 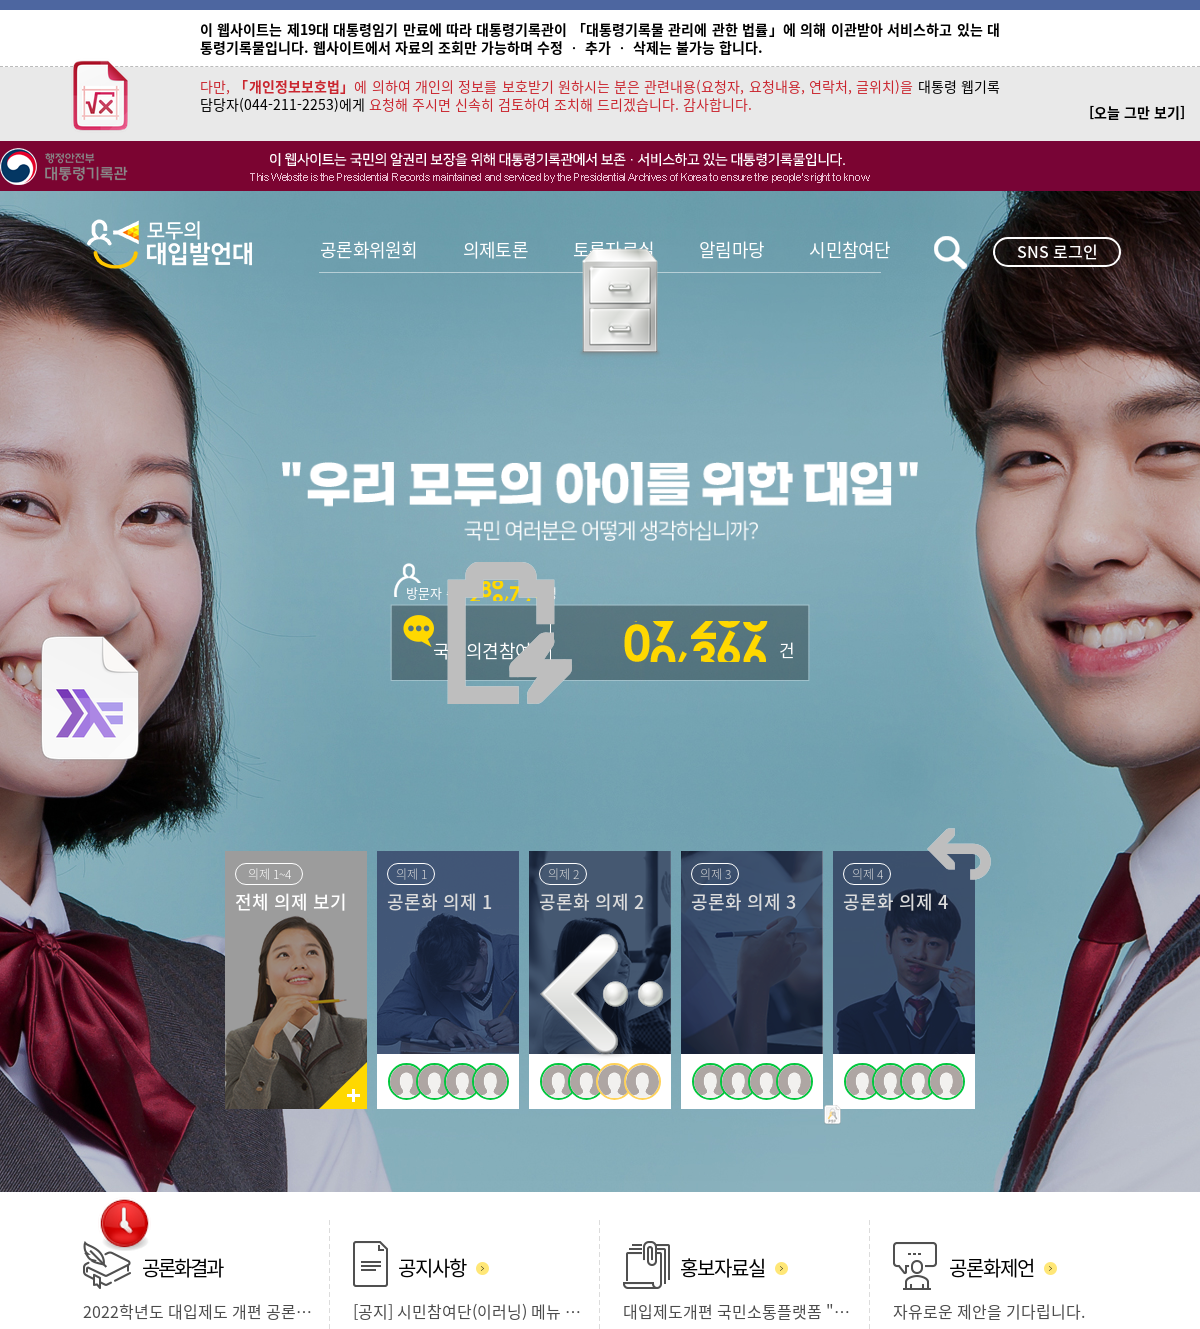 I want to click on indicates an urgent or time-sensitive notification, so click(x=124, y=1224).